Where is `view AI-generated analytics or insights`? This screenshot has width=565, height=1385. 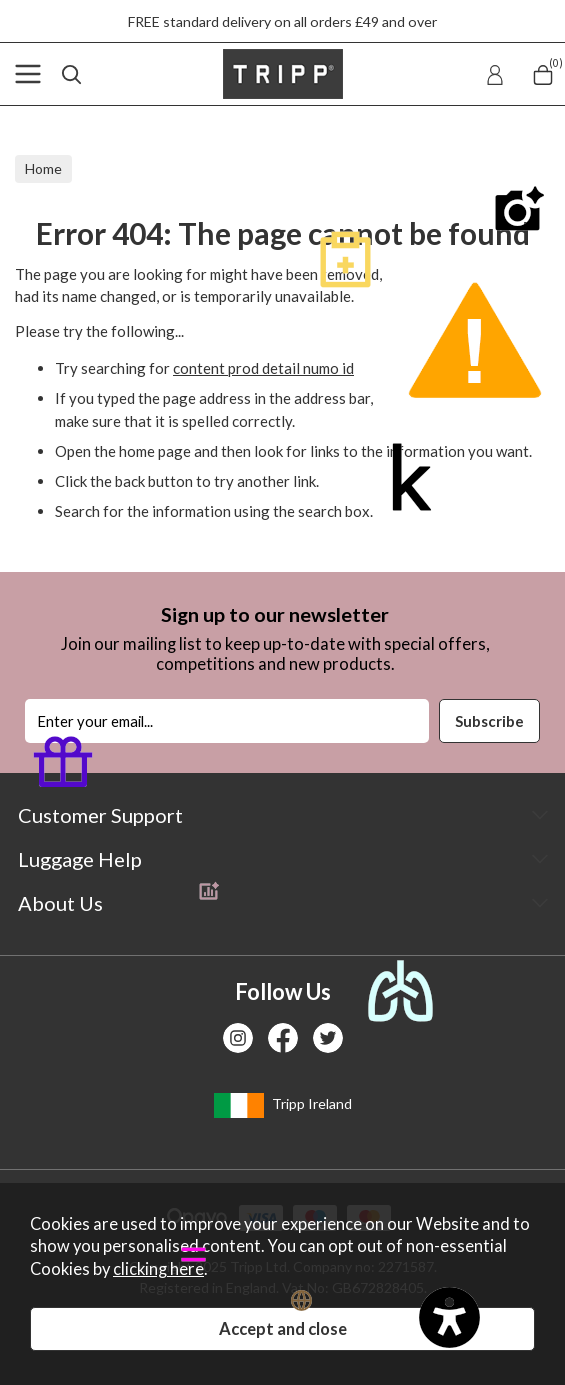 view AI-generated analytics or insights is located at coordinates (208, 891).